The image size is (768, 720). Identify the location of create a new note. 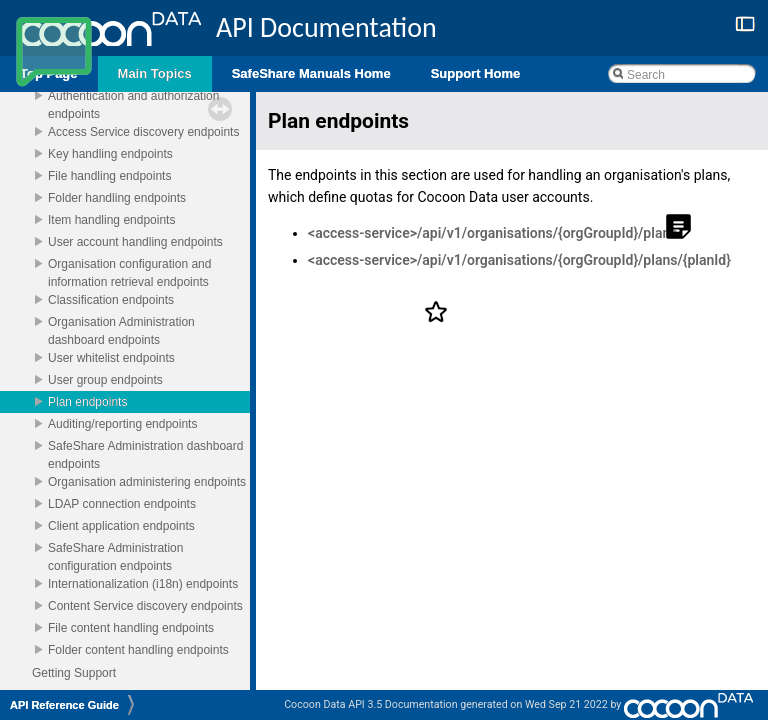
(678, 226).